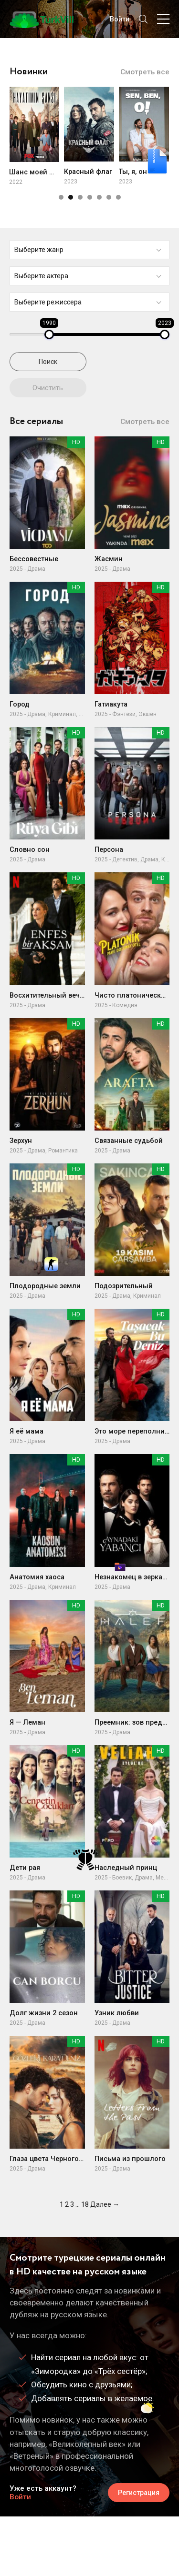 This screenshot has height=2576, width=179. I want to click on equip armor or defensive gear, so click(85, 1859).